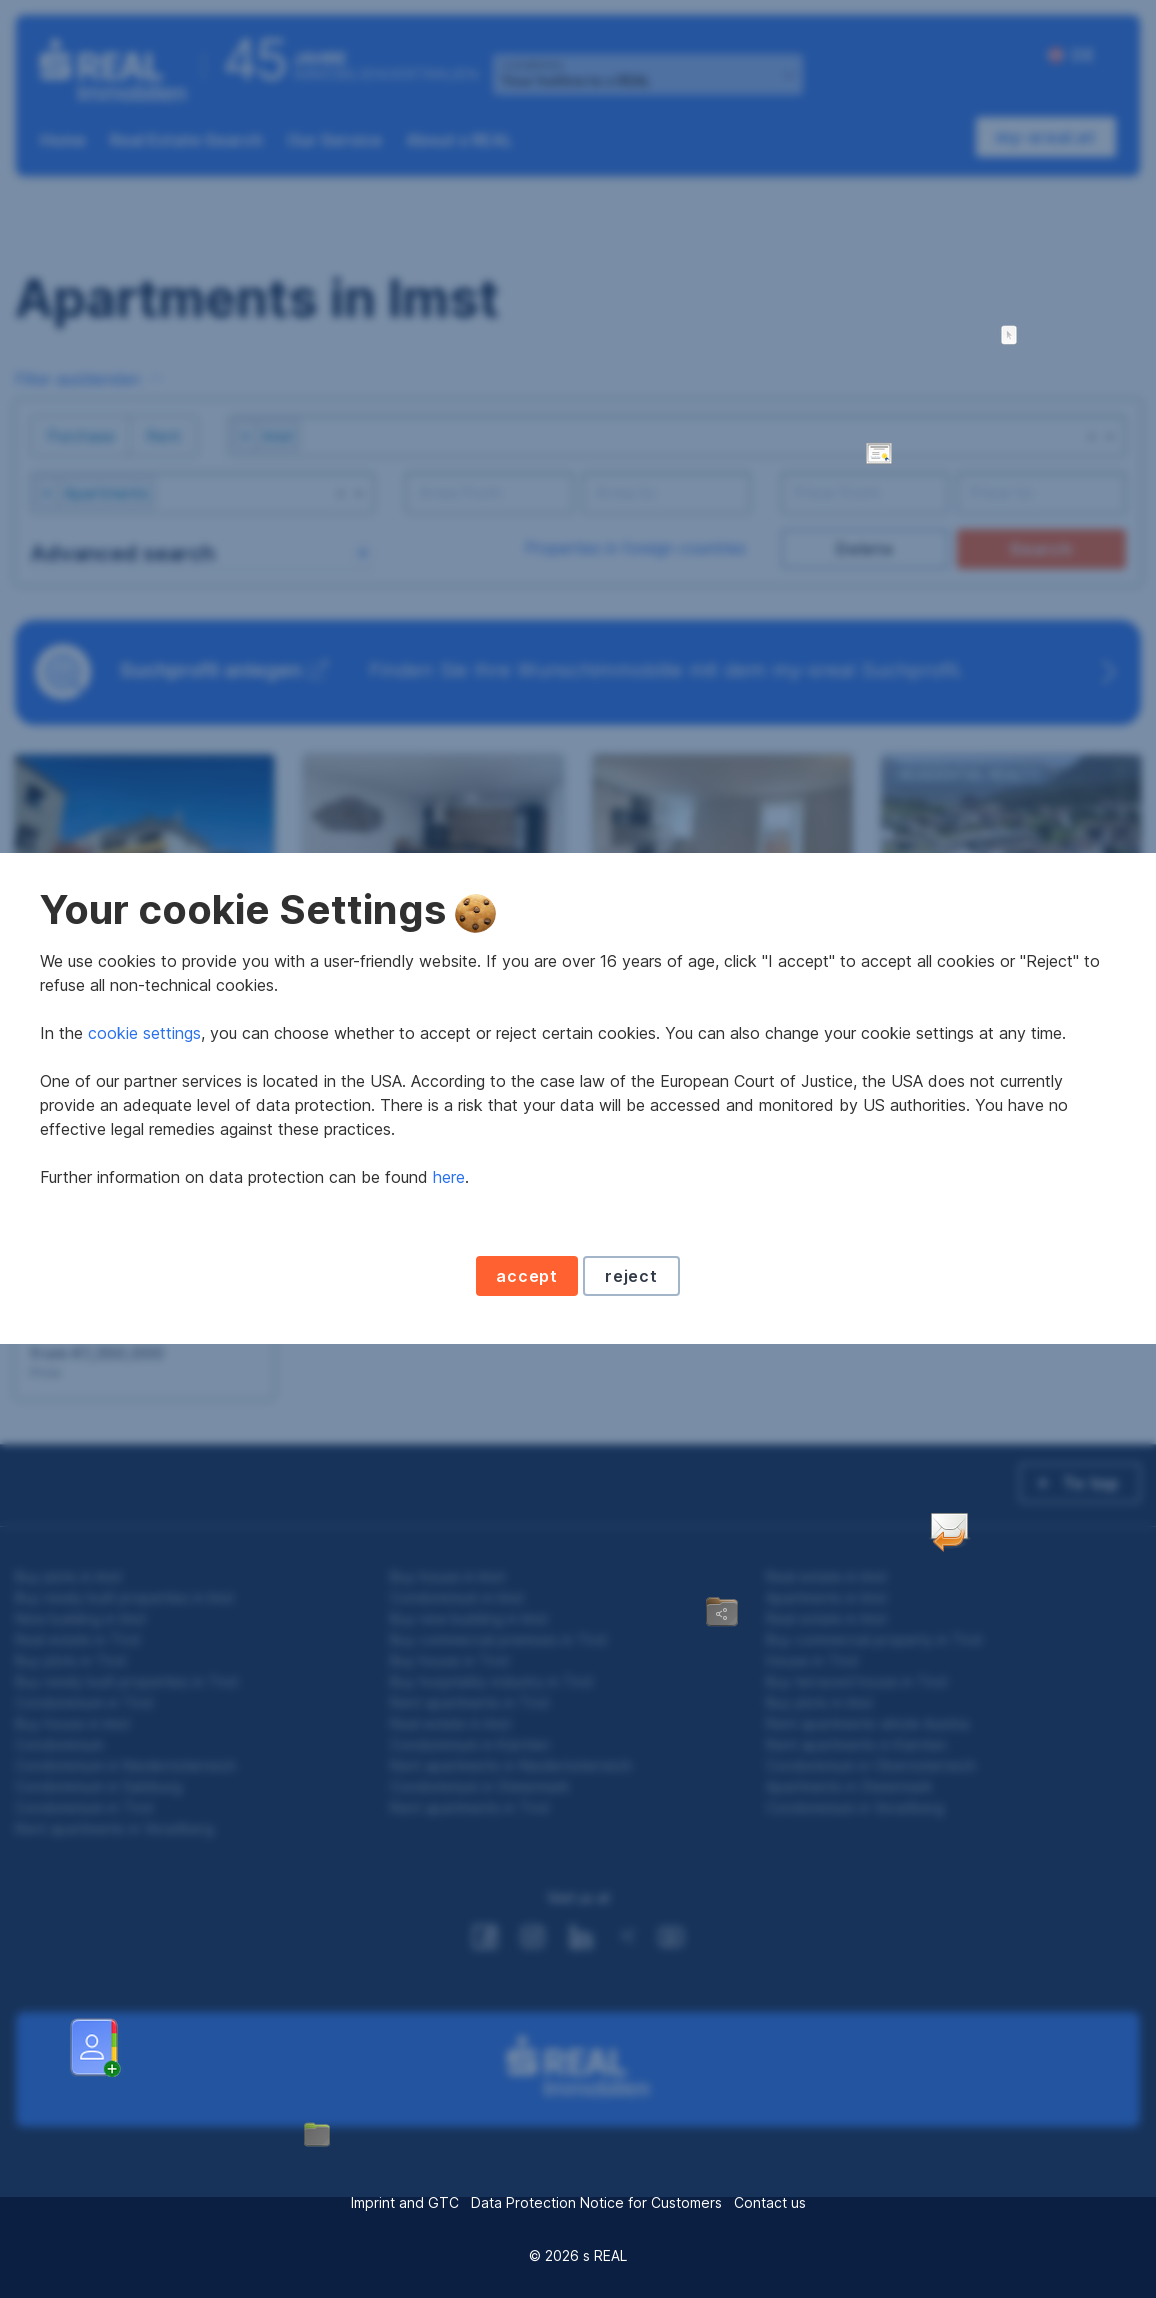 The image size is (1156, 2298). What do you see at coordinates (949, 1528) in the screenshot?
I see `reply to the sender of this email` at bounding box center [949, 1528].